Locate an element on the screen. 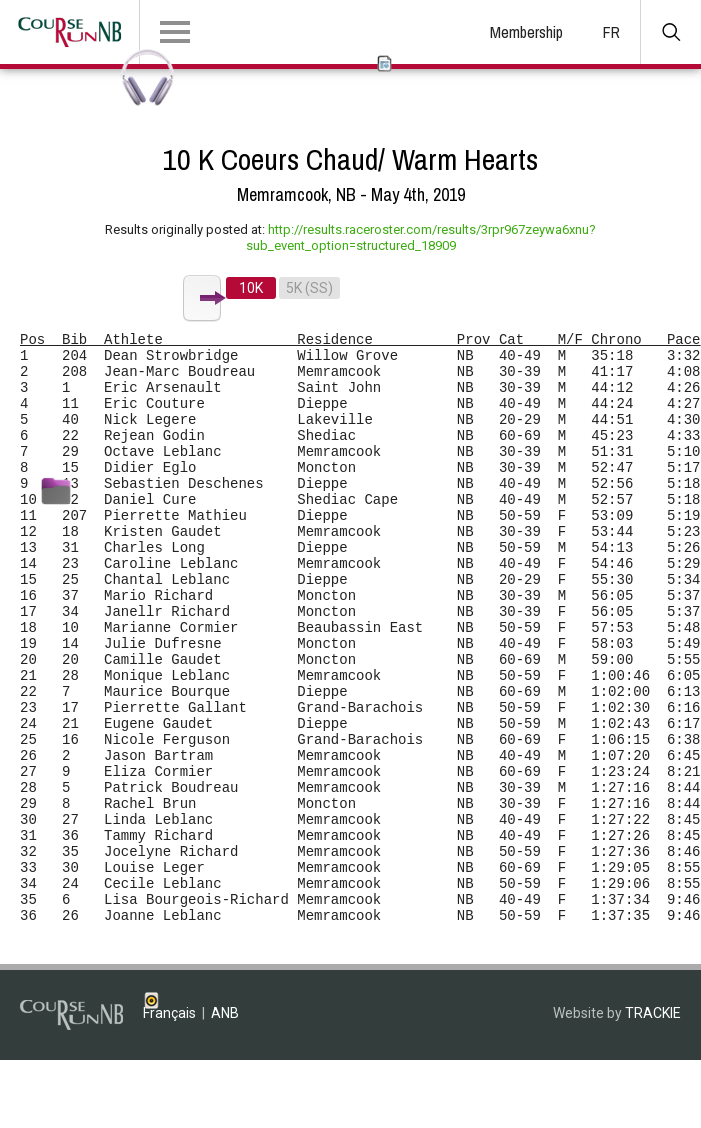 The width and height of the screenshot is (701, 1128). open folder containing files is located at coordinates (56, 491).